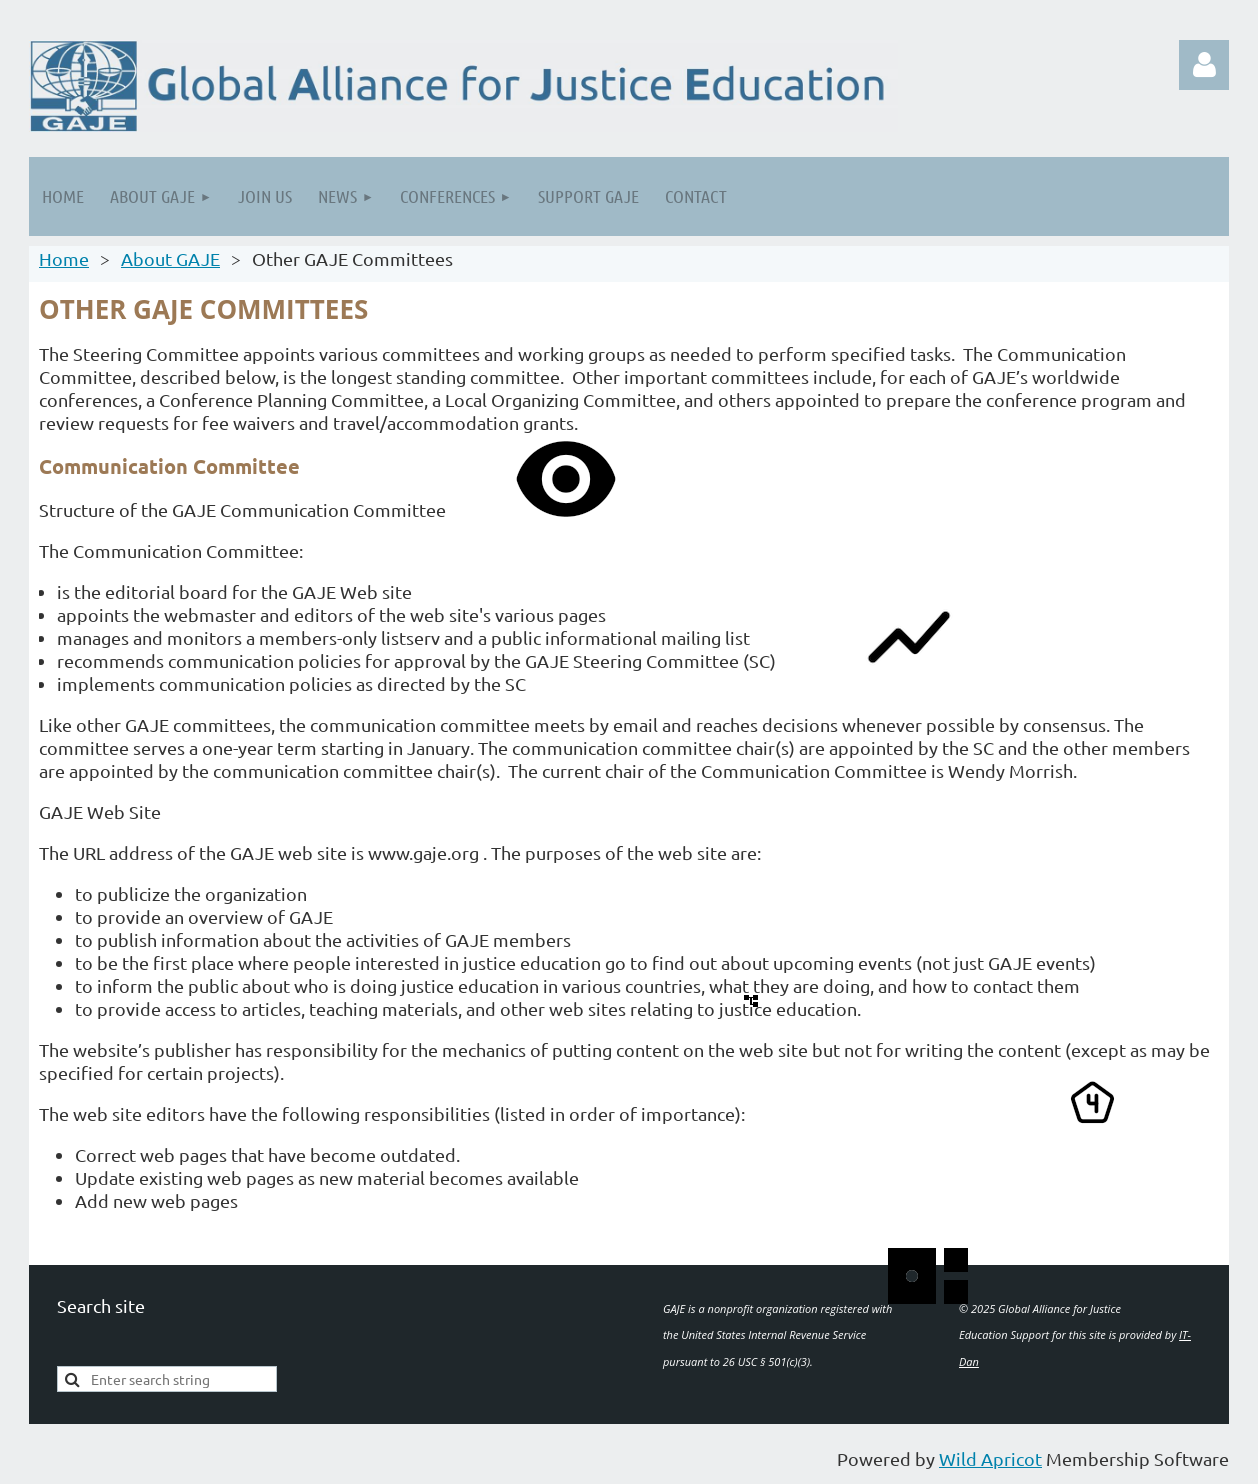 This screenshot has width=1258, height=1484. I want to click on indicates step 4 in a multi-step process, so click(1092, 1103).